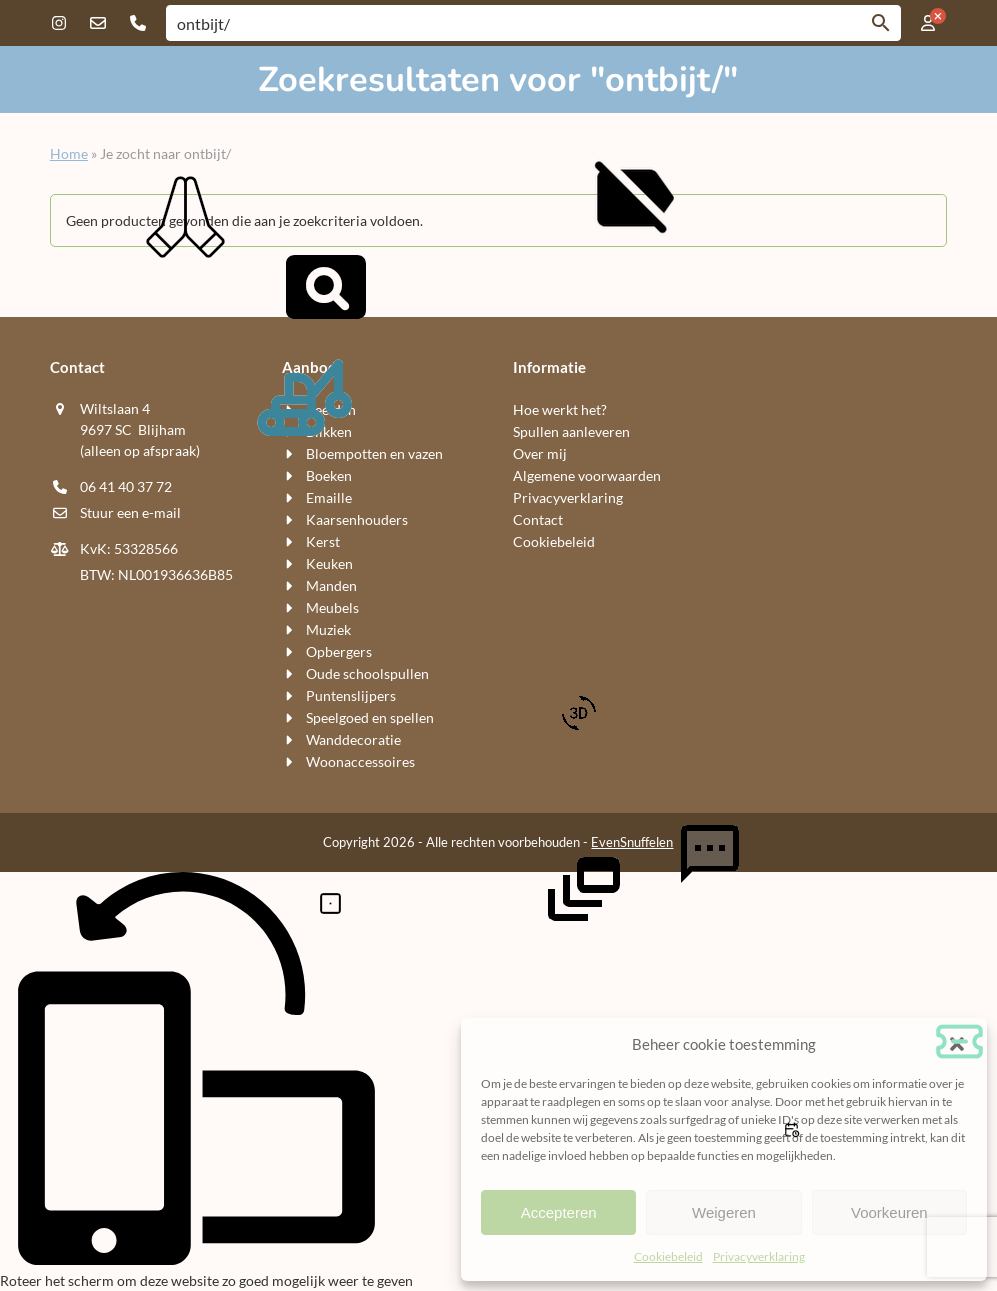 This screenshot has width=997, height=1291. Describe the element at coordinates (959, 1041) in the screenshot. I see `remove a ticket from your collection` at that location.